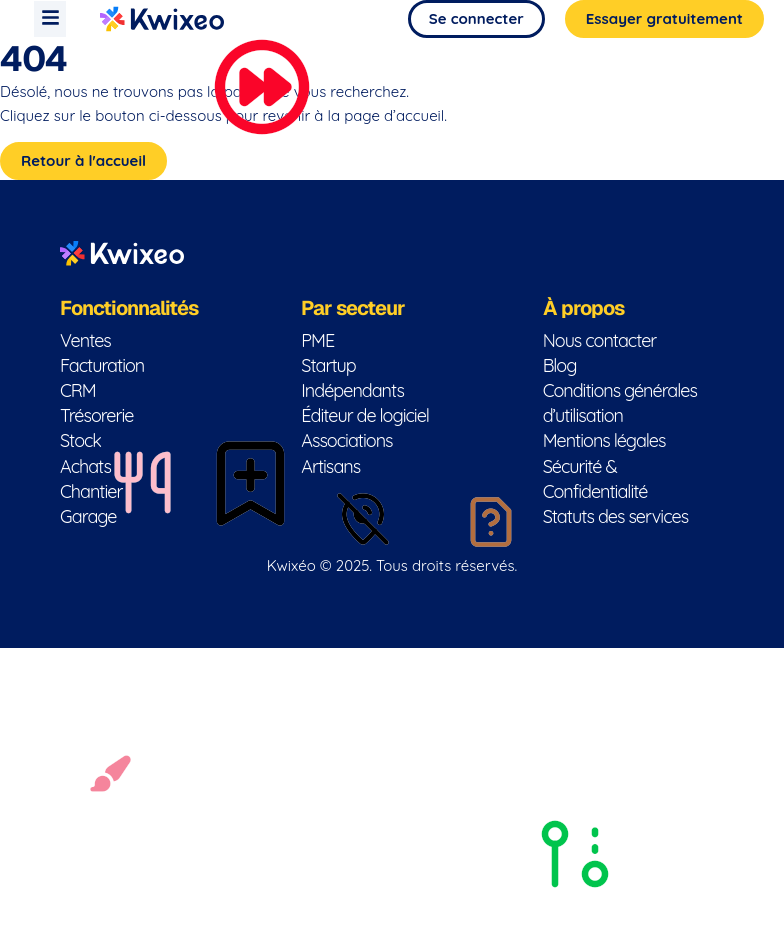 This screenshot has height=942, width=784. What do you see at coordinates (142, 482) in the screenshot?
I see `browse restaurants or dining options` at bounding box center [142, 482].